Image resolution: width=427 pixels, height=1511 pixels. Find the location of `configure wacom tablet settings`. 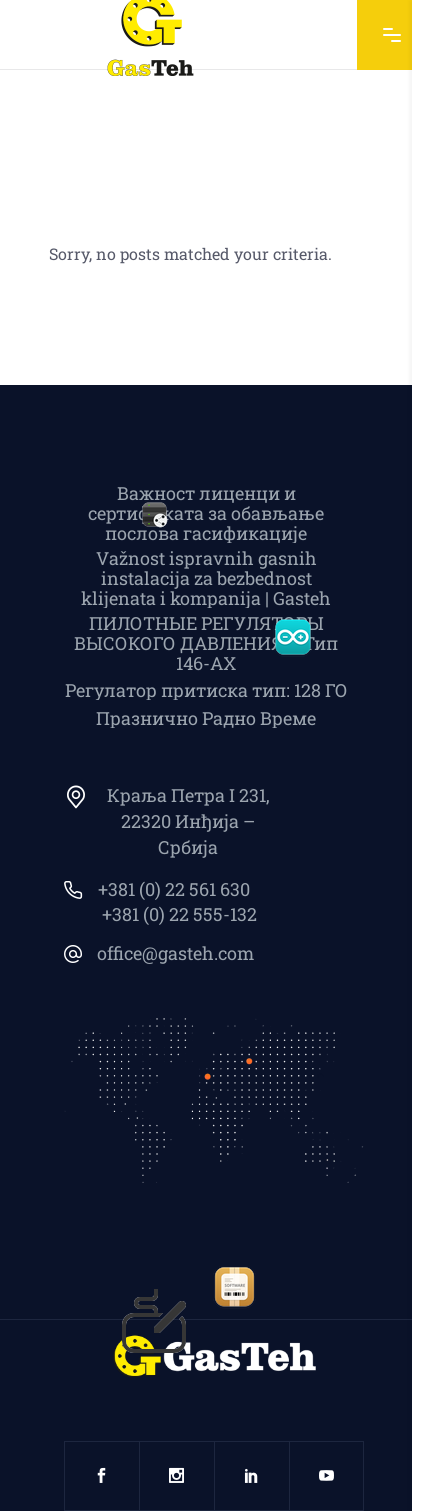

configure wacom tablet settings is located at coordinates (154, 1321).